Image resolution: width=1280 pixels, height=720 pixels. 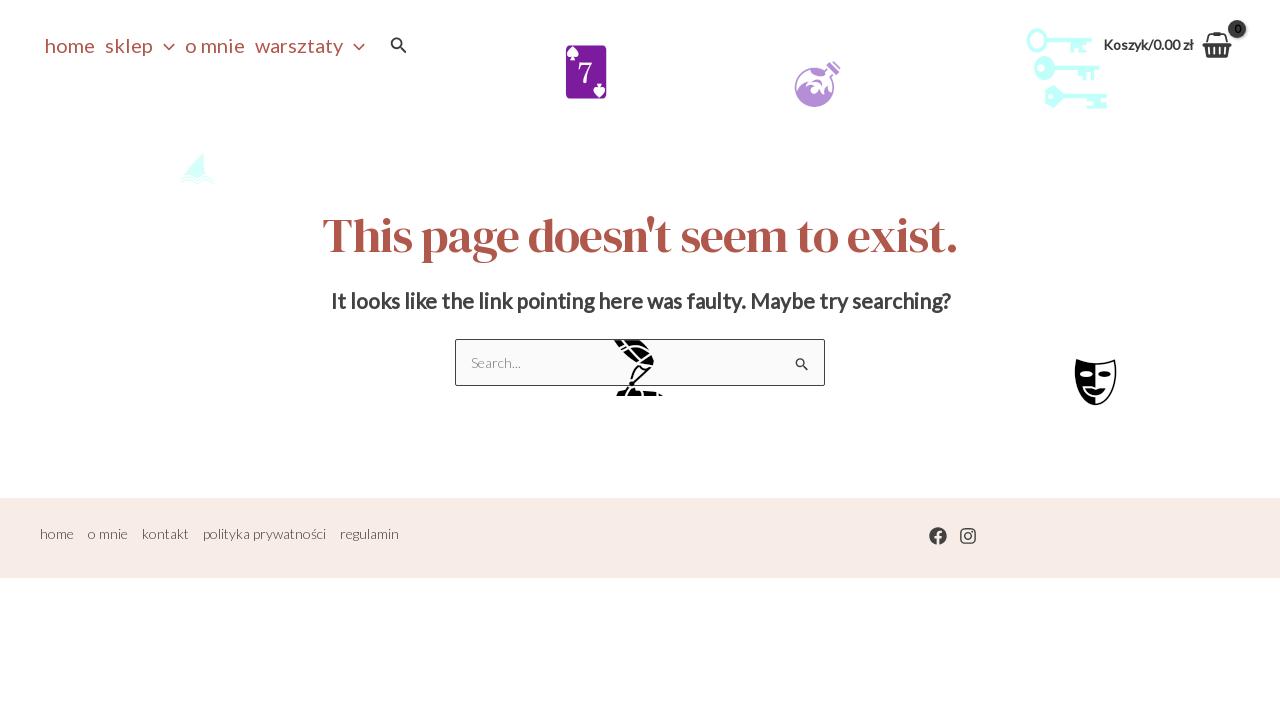 What do you see at coordinates (197, 169) in the screenshot?
I see `indicates shark or dangerous water warning` at bounding box center [197, 169].